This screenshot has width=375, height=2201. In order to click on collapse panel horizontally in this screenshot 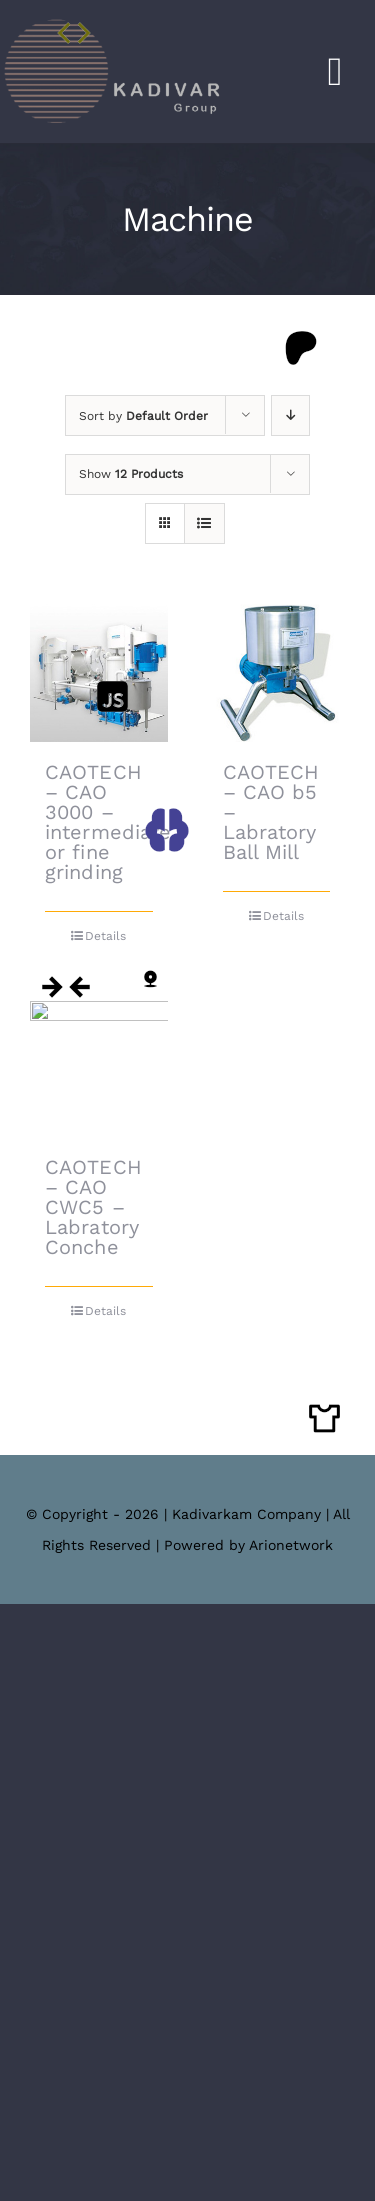, I will do `click(66, 987)`.